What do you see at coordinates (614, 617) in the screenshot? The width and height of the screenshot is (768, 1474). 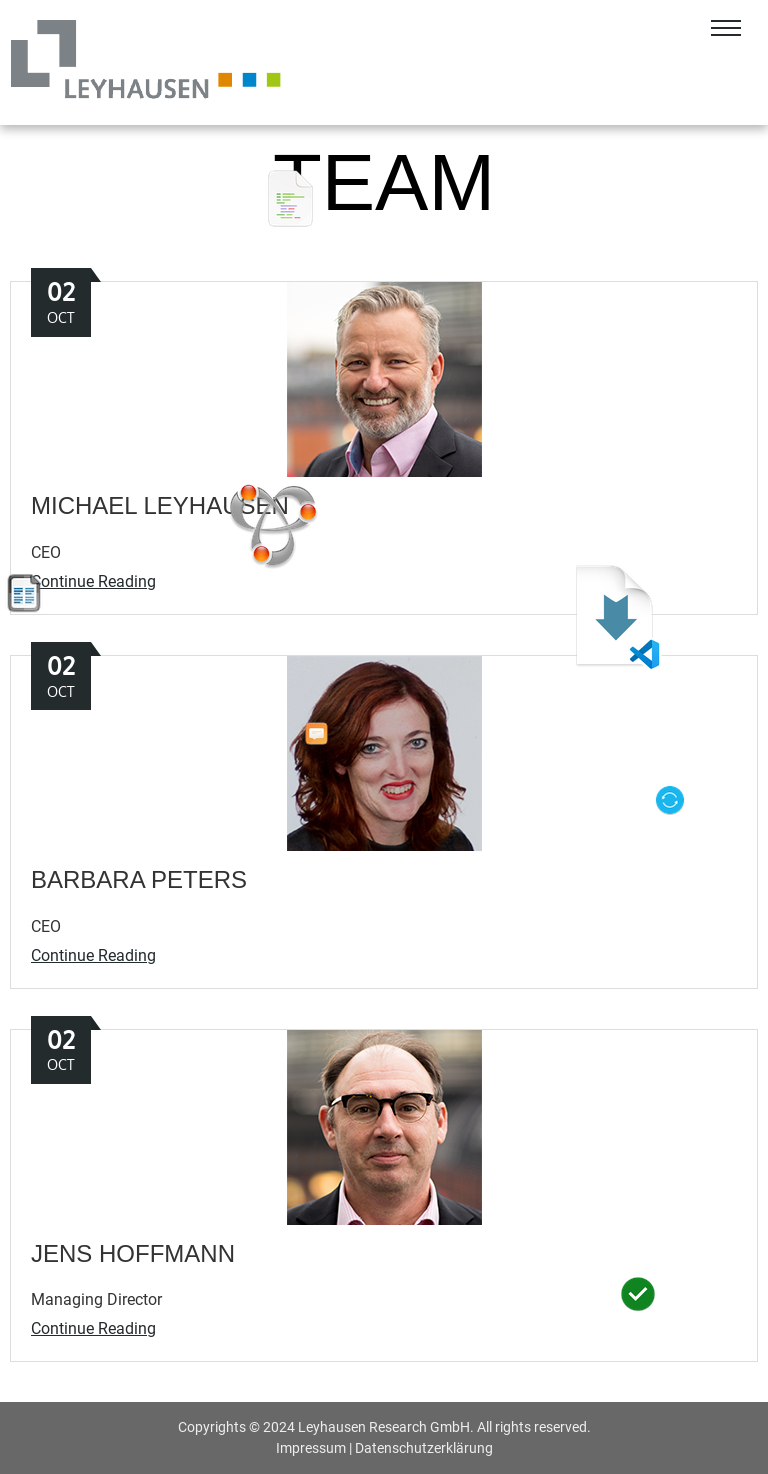 I see `open or preview a markdown file` at bounding box center [614, 617].